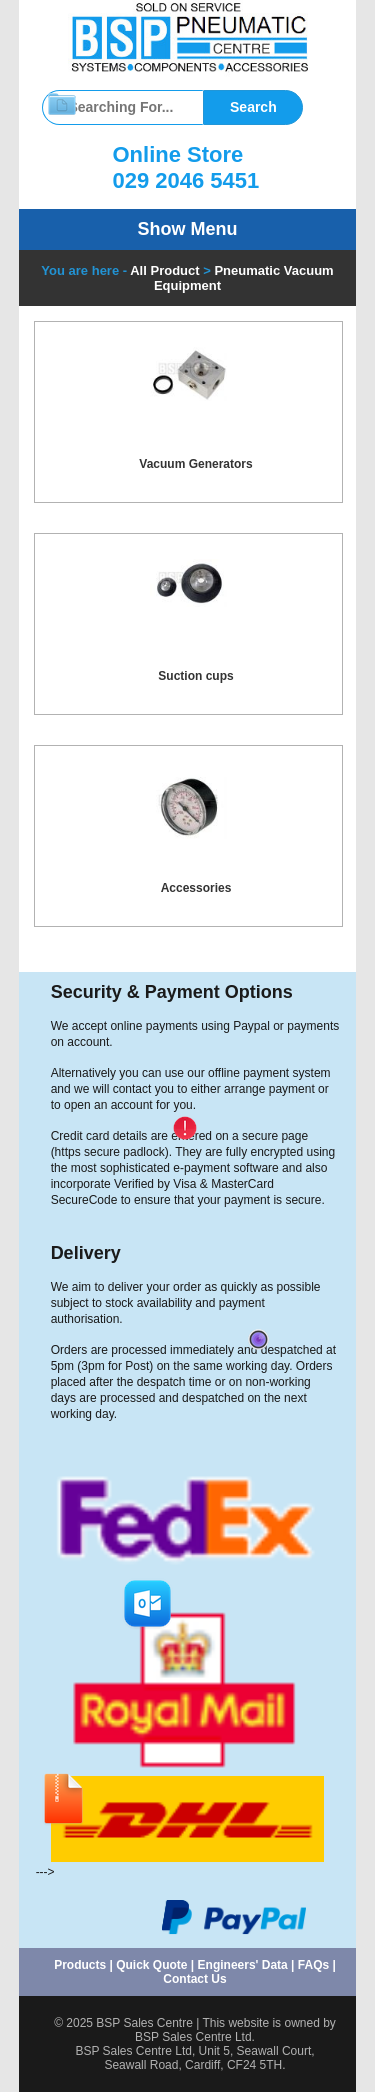  Describe the element at coordinates (258, 1339) in the screenshot. I see `open the camera app` at that location.